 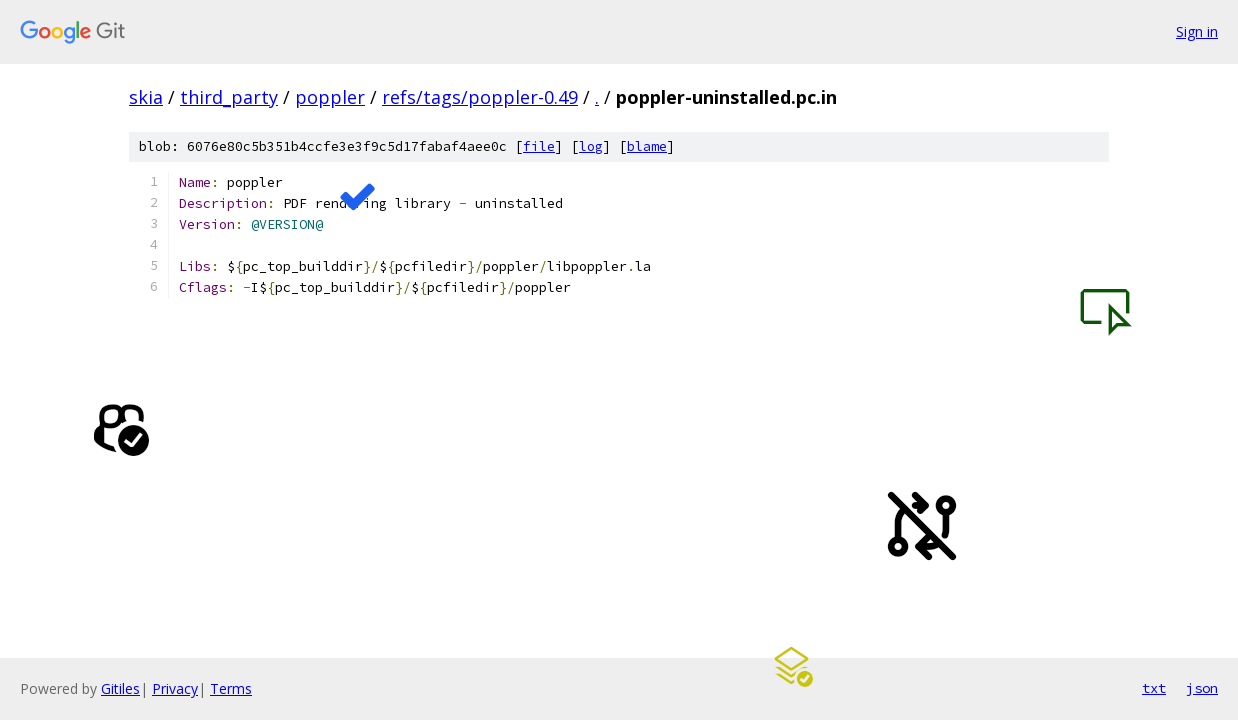 I want to click on confirm or submit an action, so click(x=357, y=196).